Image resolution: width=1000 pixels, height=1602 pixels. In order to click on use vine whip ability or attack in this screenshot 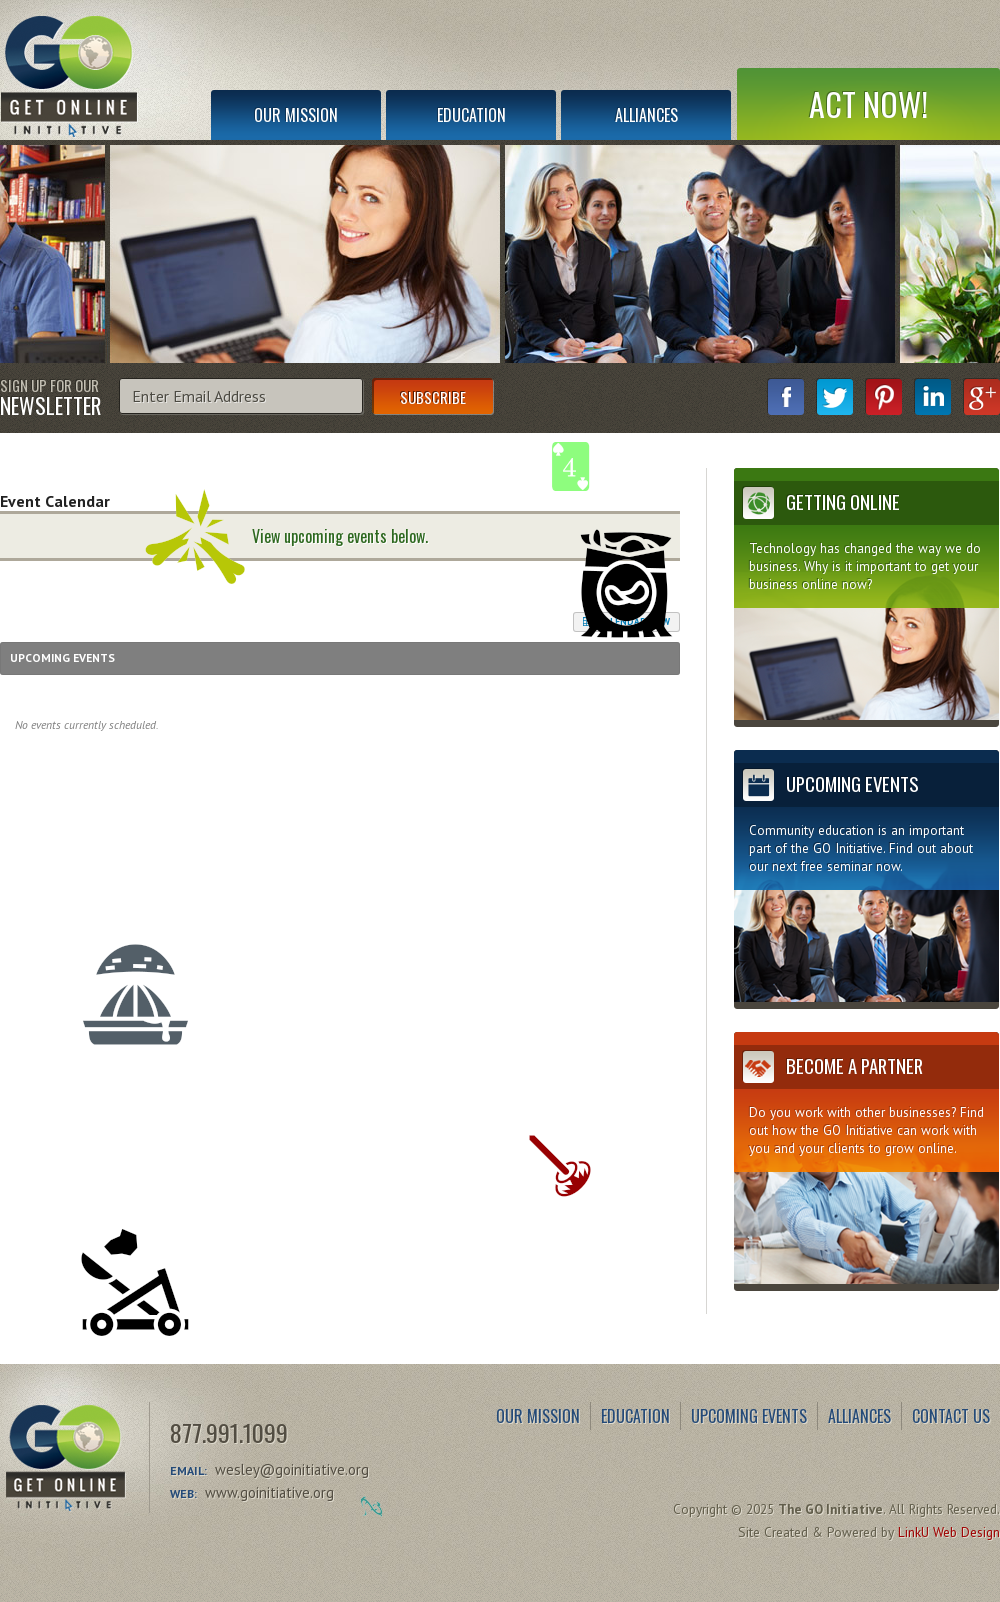, I will do `click(371, 1506)`.